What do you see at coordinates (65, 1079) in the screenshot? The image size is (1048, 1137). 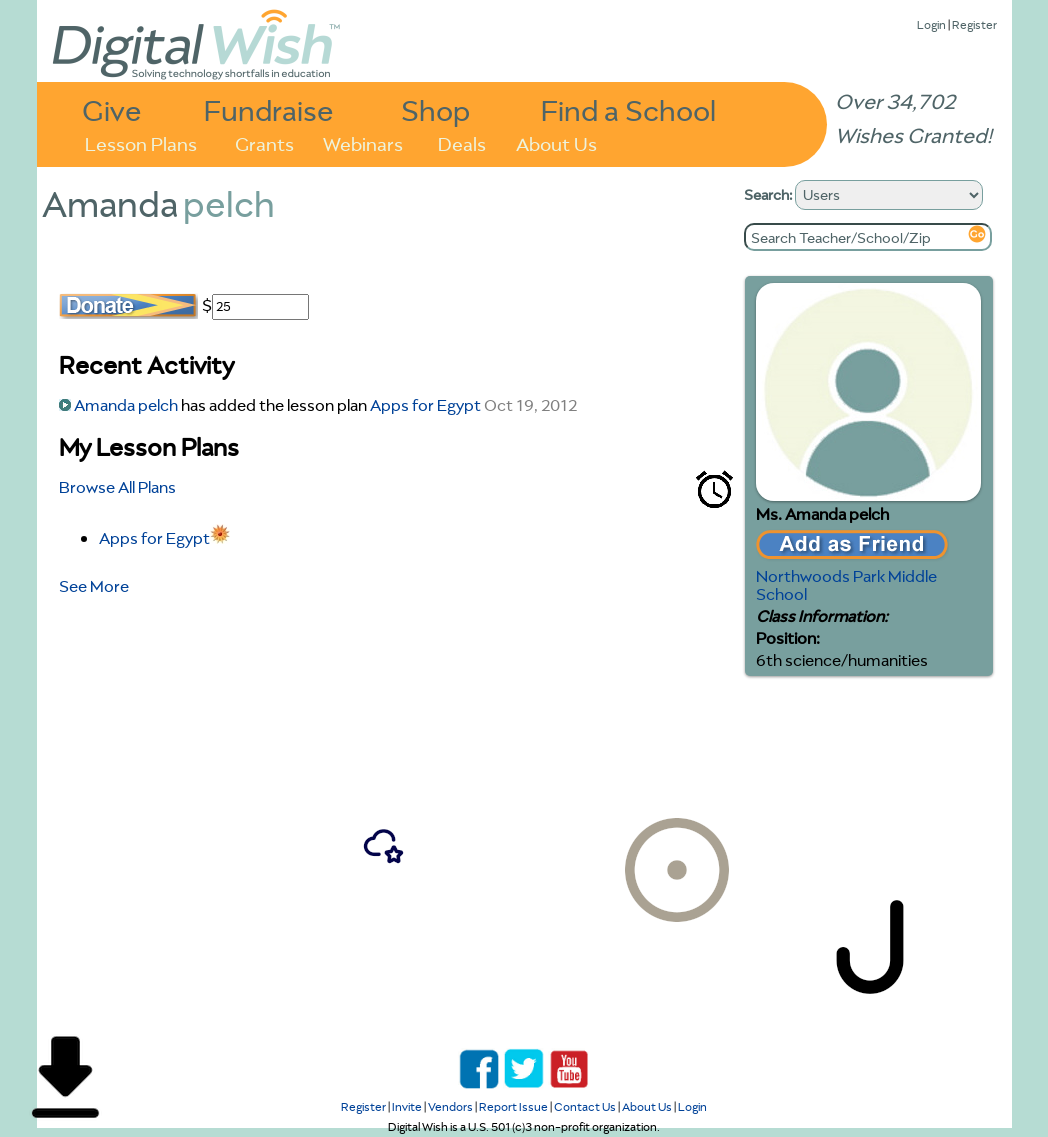 I see `download a file or content` at bounding box center [65, 1079].